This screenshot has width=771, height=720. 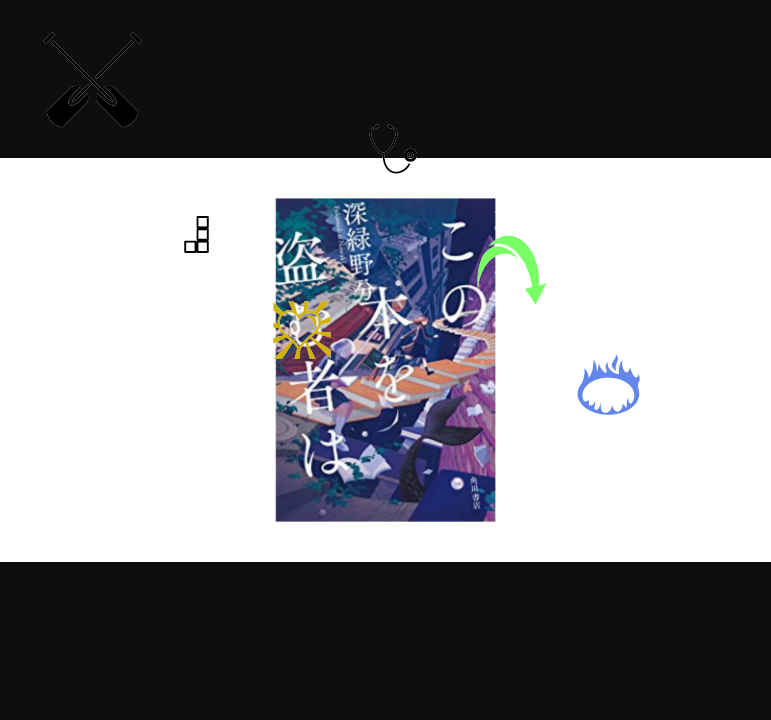 What do you see at coordinates (92, 81) in the screenshot?
I see `access water sports or kayaking activities` at bounding box center [92, 81].